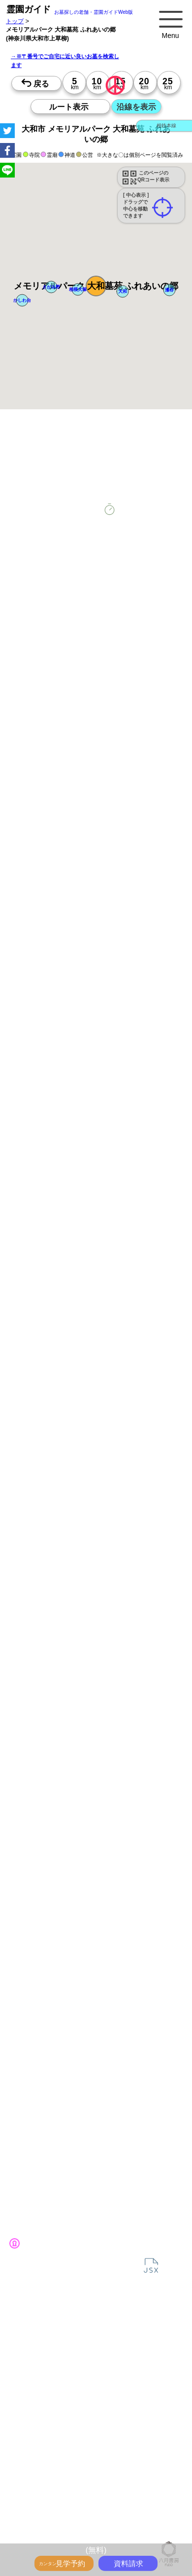 Image resolution: width=192 pixels, height=2576 pixels. Describe the element at coordinates (115, 85) in the screenshot. I see `peace or anti-war symbol indicator` at that location.